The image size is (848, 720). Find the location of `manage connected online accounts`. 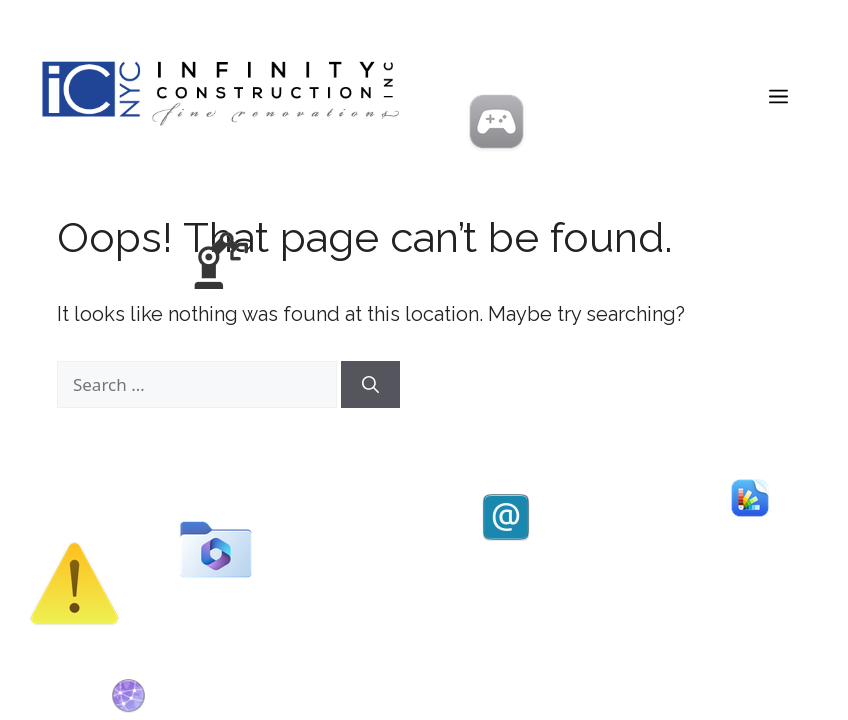

manage connected online accounts is located at coordinates (506, 517).